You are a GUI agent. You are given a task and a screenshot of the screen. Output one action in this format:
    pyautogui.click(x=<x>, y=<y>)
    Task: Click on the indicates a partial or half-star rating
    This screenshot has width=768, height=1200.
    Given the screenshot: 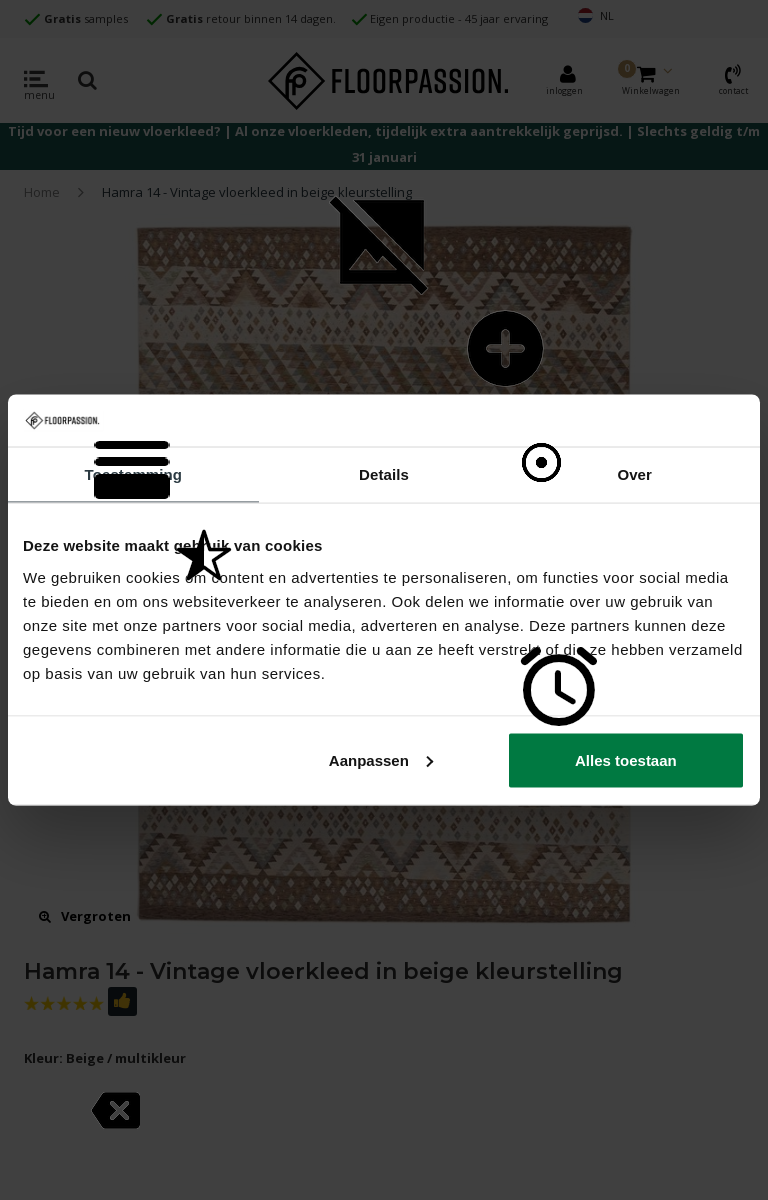 What is the action you would take?
    pyautogui.click(x=204, y=555)
    